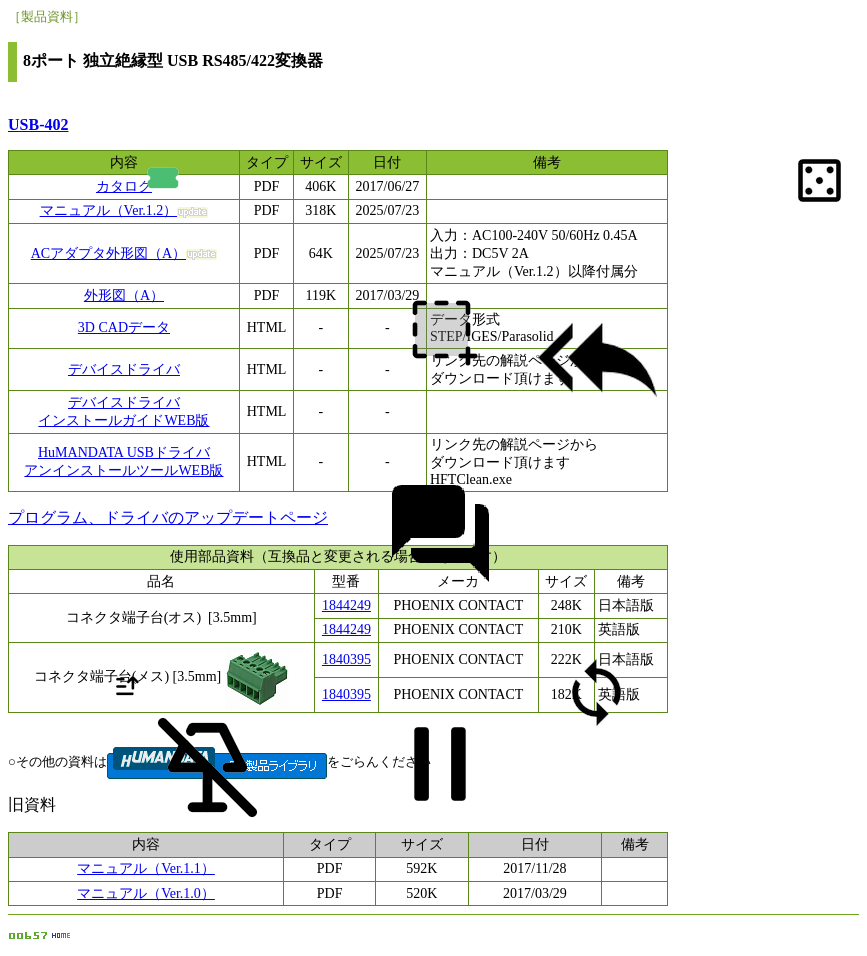 The width and height of the screenshot is (867, 956). What do you see at coordinates (596, 692) in the screenshot?
I see `enable repeat or loop playback` at bounding box center [596, 692].